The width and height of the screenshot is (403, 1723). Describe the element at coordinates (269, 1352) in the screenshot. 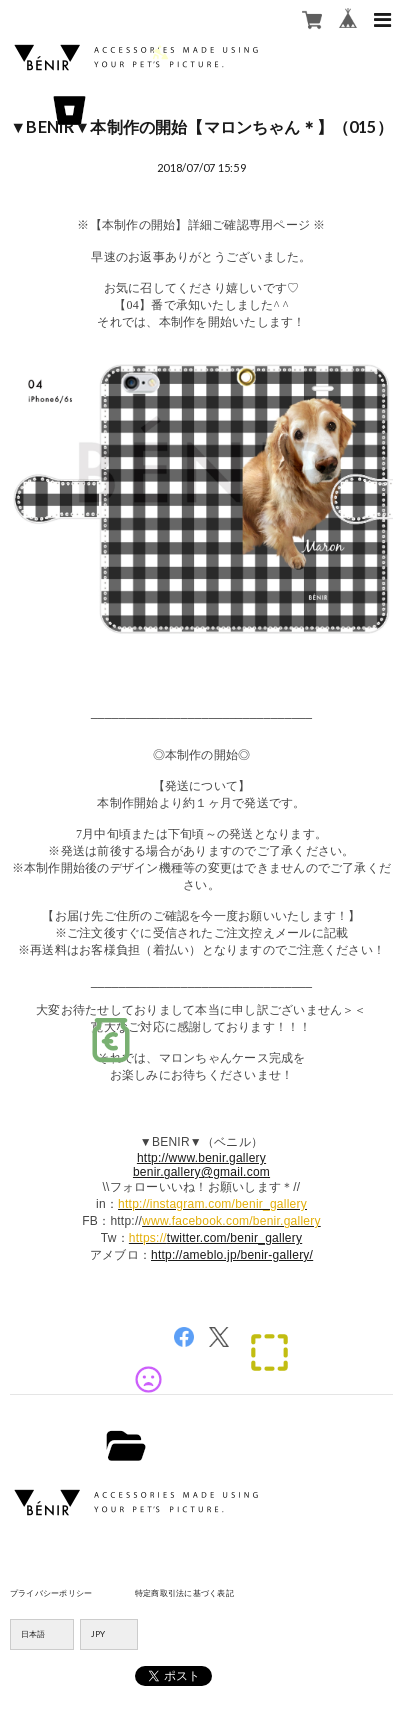

I see `select or crop an area` at that location.